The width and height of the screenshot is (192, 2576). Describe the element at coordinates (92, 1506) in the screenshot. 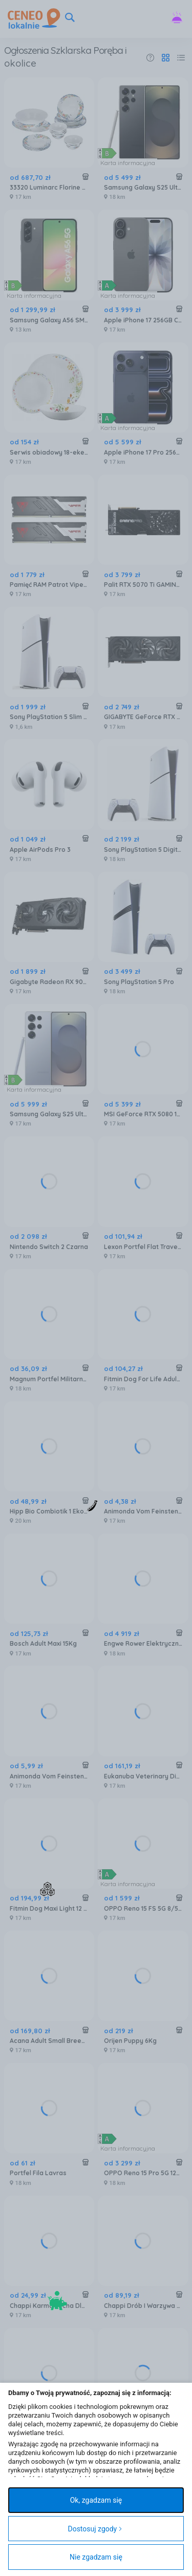

I see `select peas as an ingredient` at that location.